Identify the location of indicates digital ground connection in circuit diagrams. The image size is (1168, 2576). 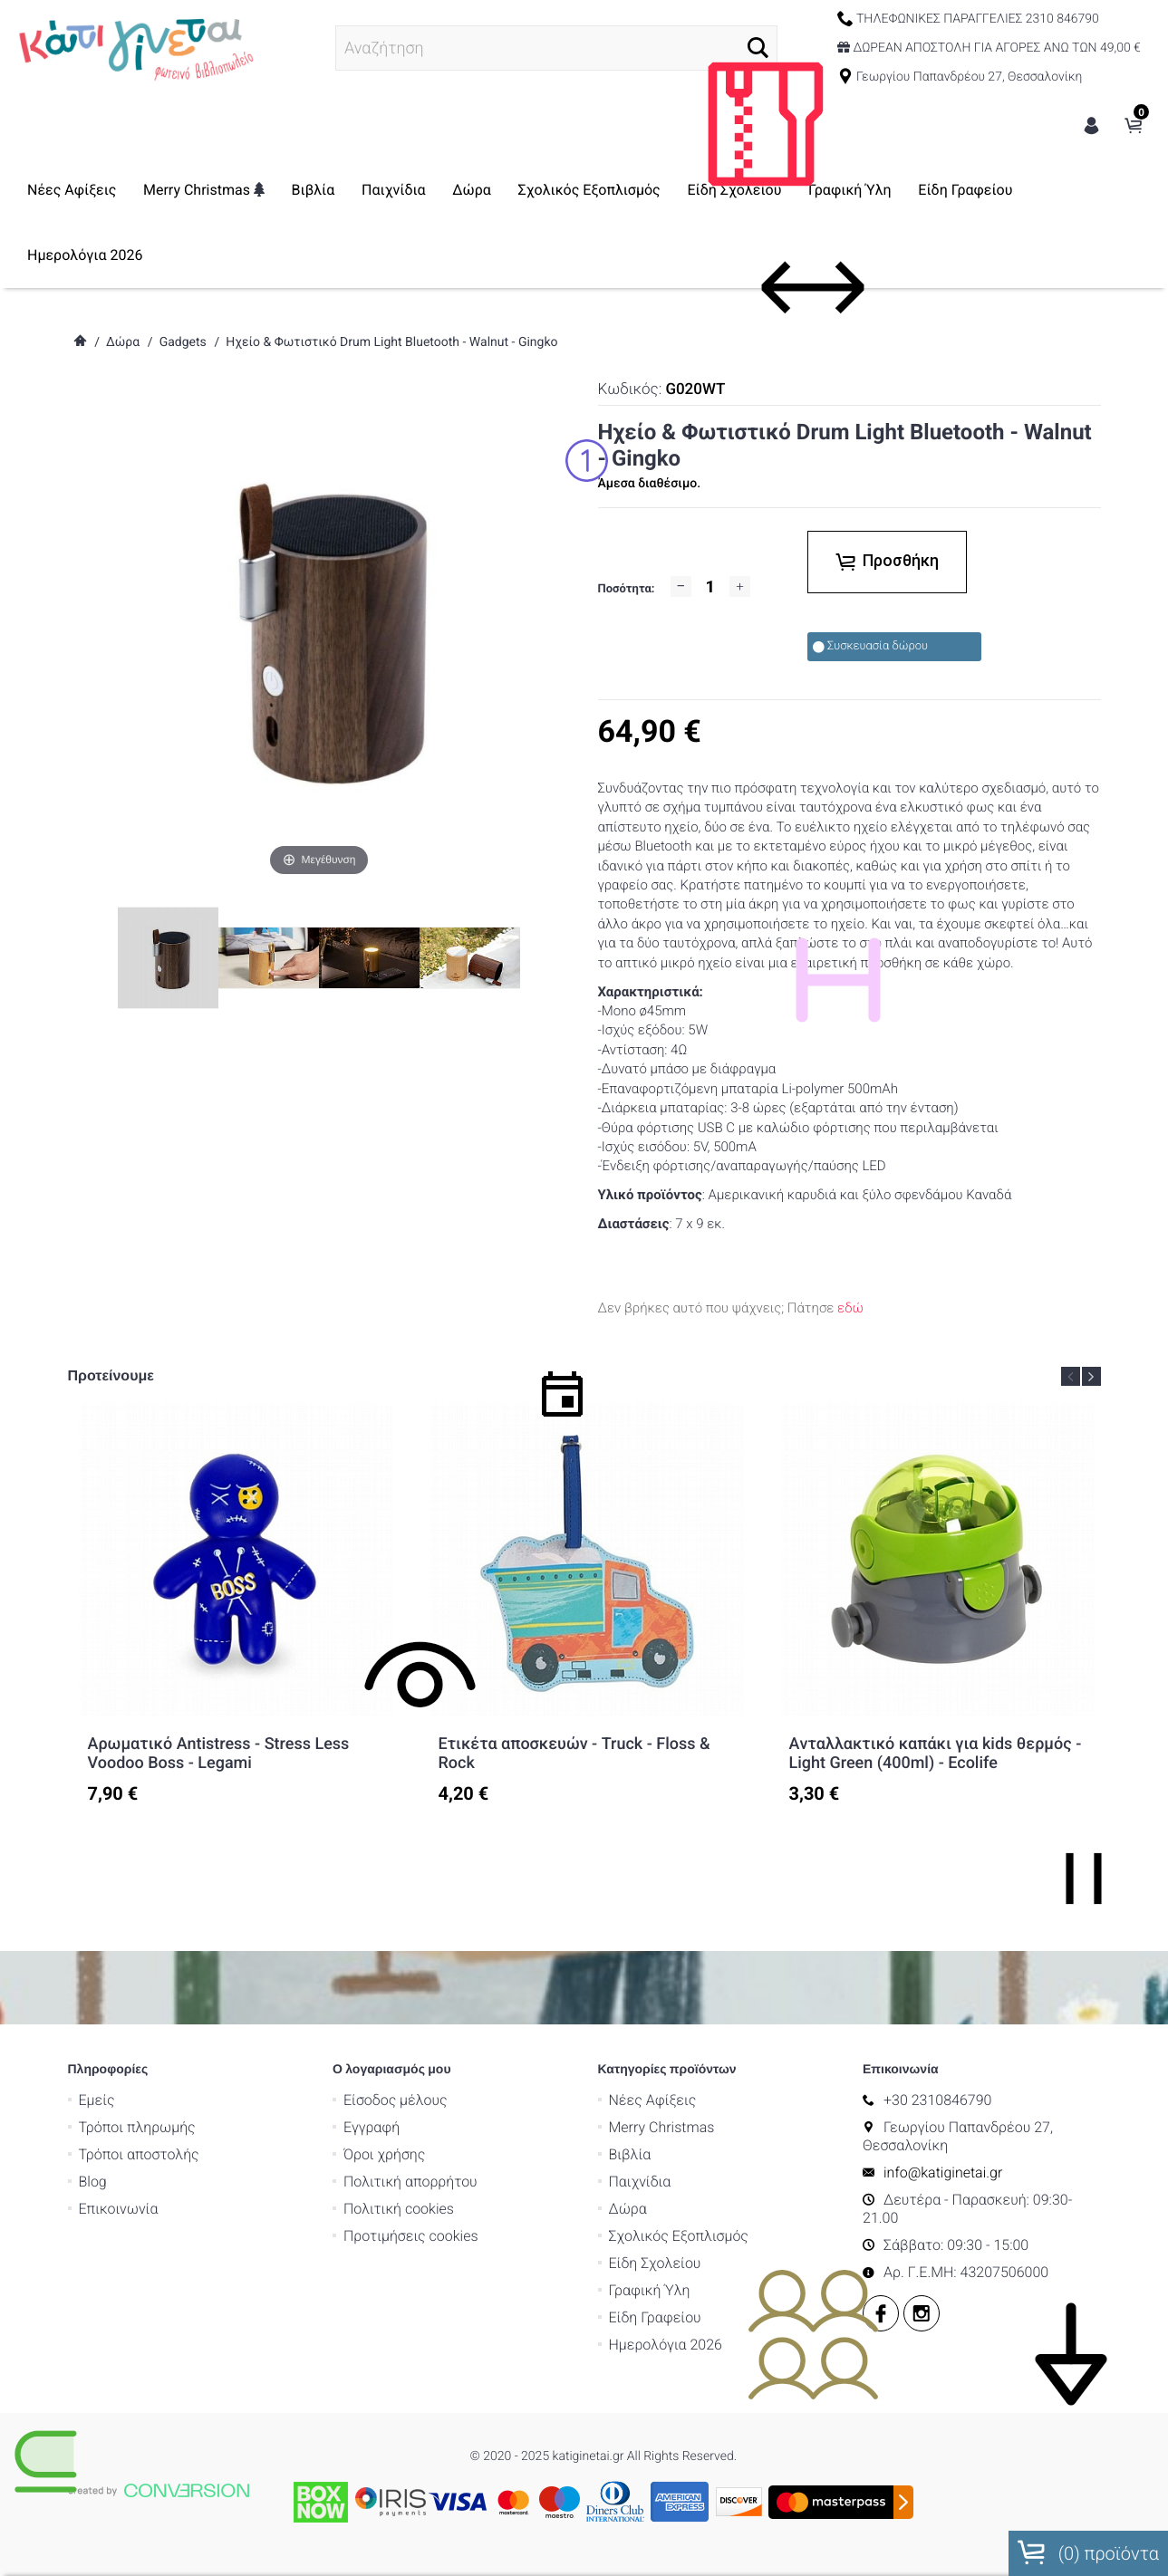
(1071, 2354).